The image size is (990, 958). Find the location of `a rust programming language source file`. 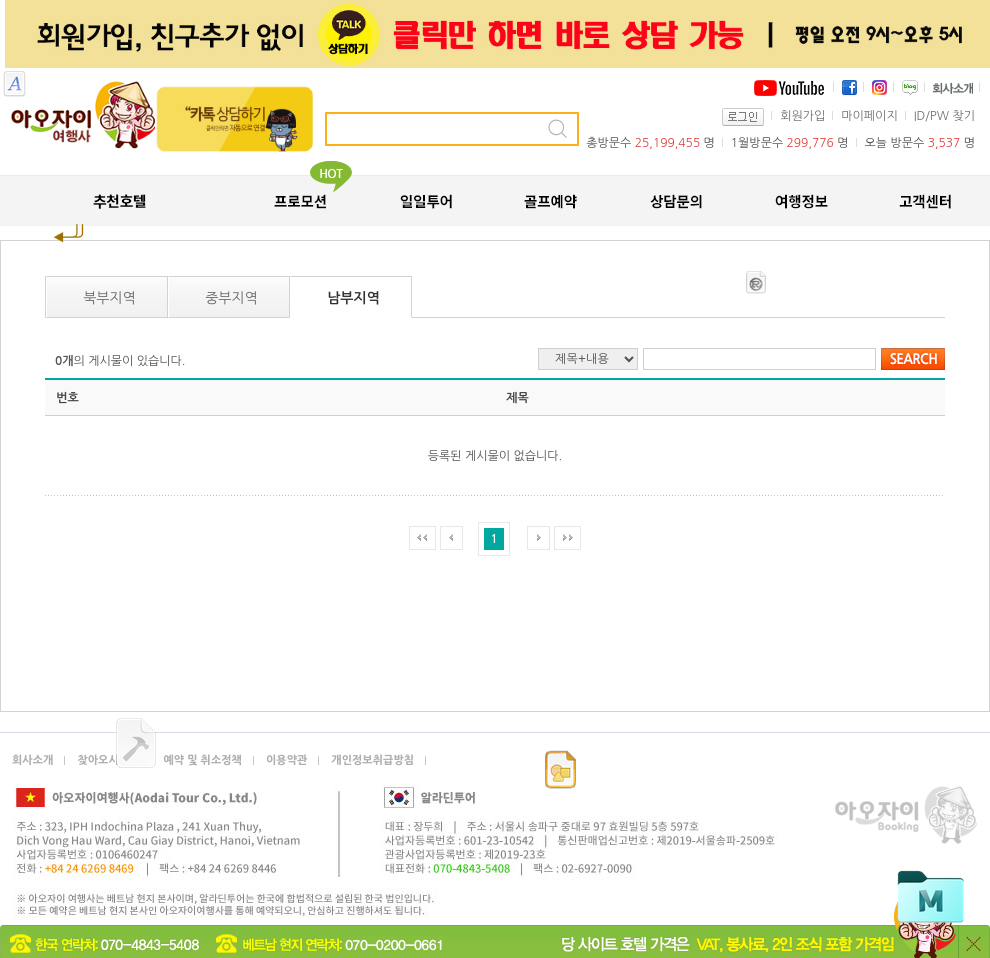

a rust programming language source file is located at coordinates (756, 282).